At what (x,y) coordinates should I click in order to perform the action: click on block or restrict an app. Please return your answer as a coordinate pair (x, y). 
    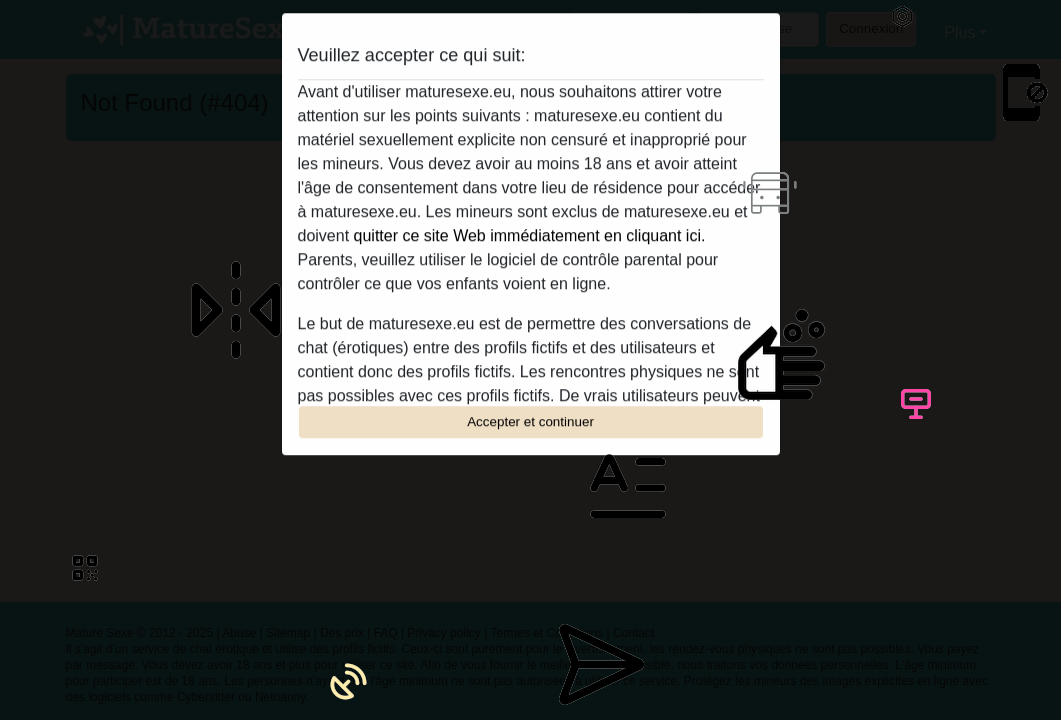
    Looking at the image, I should click on (1021, 92).